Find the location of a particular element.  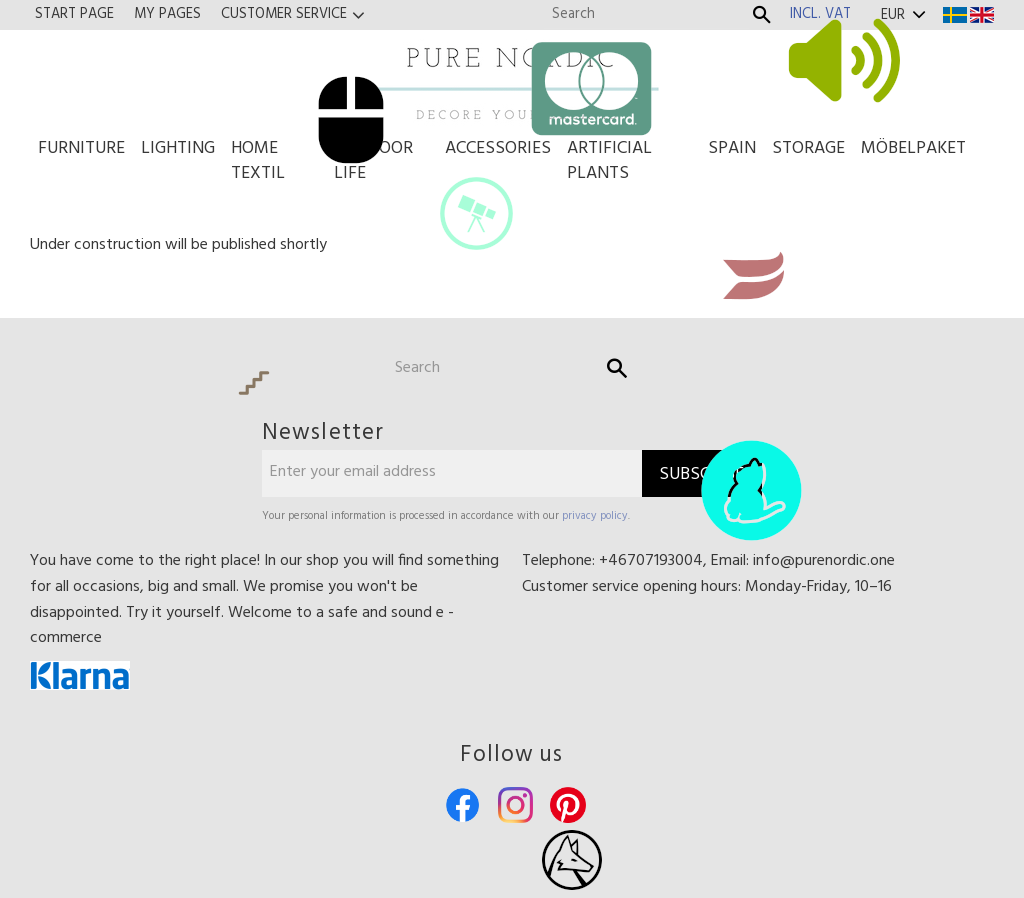

wistia video hosting platform logo is located at coordinates (753, 275).